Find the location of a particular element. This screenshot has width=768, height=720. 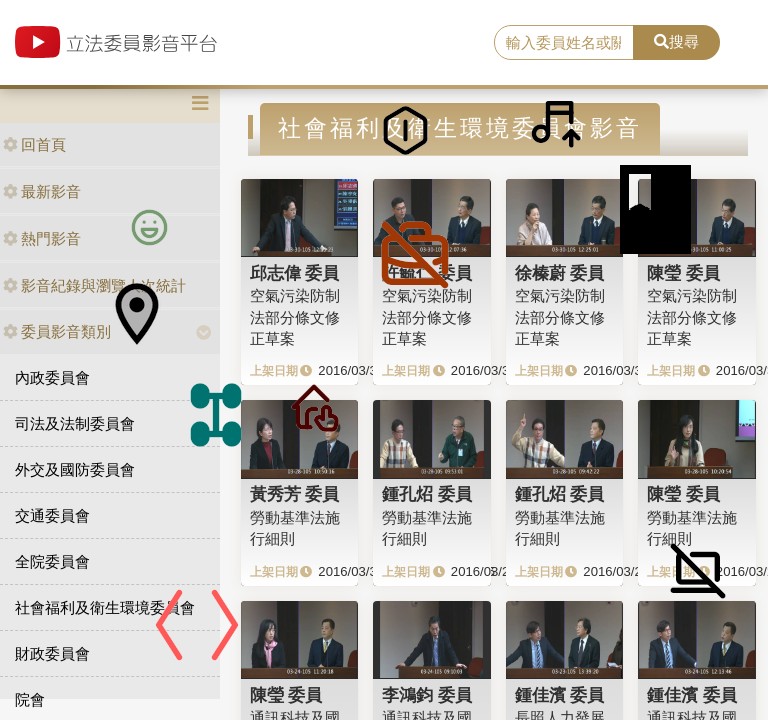

rate your experience as positive is located at coordinates (149, 227).